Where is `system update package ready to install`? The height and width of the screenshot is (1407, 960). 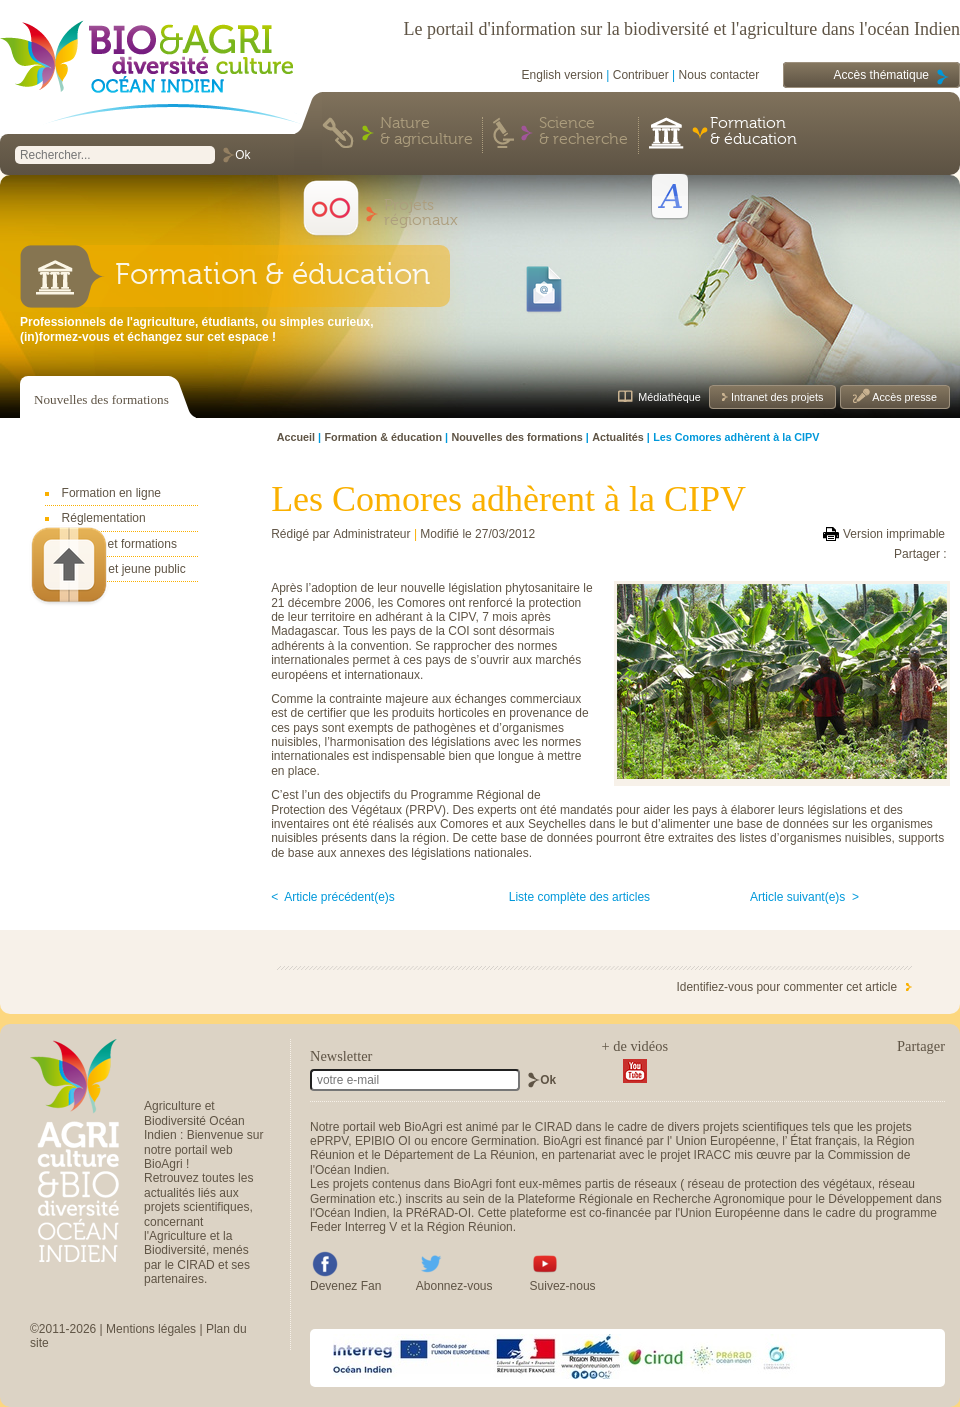
system update package ready to install is located at coordinates (69, 566).